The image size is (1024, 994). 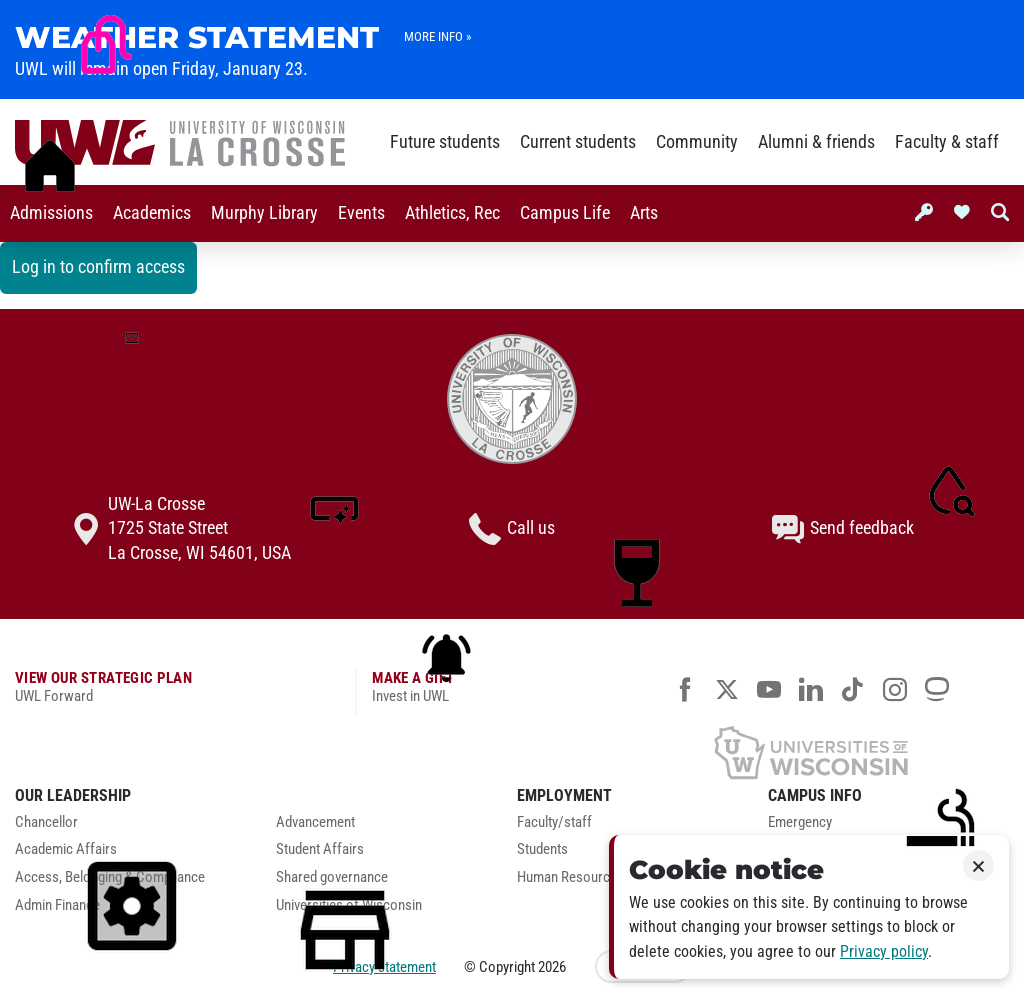 What do you see at coordinates (637, 573) in the screenshot?
I see `find nearby wine bars or restaurants` at bounding box center [637, 573].